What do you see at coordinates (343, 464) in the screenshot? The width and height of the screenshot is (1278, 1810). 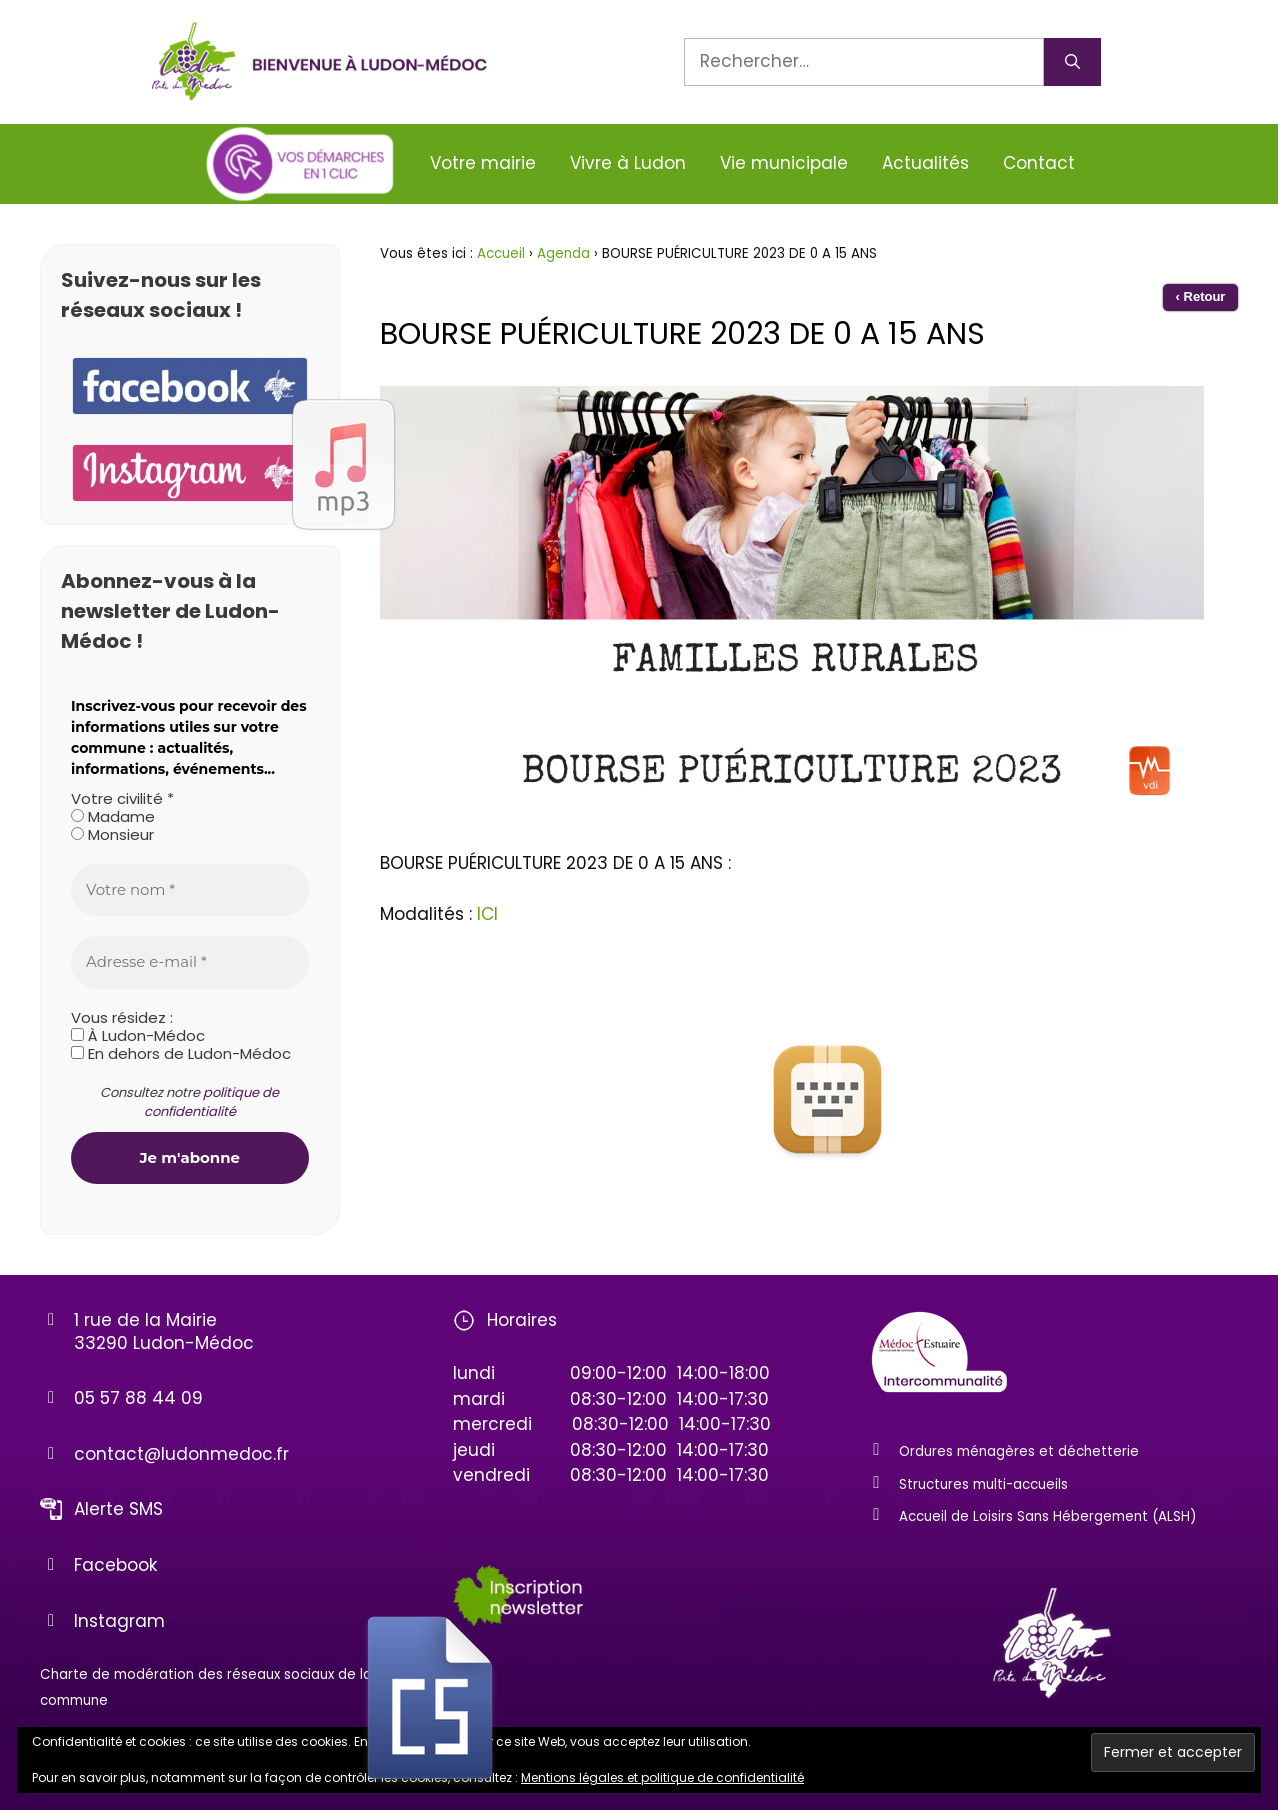 I see `an mp3 audio file` at bounding box center [343, 464].